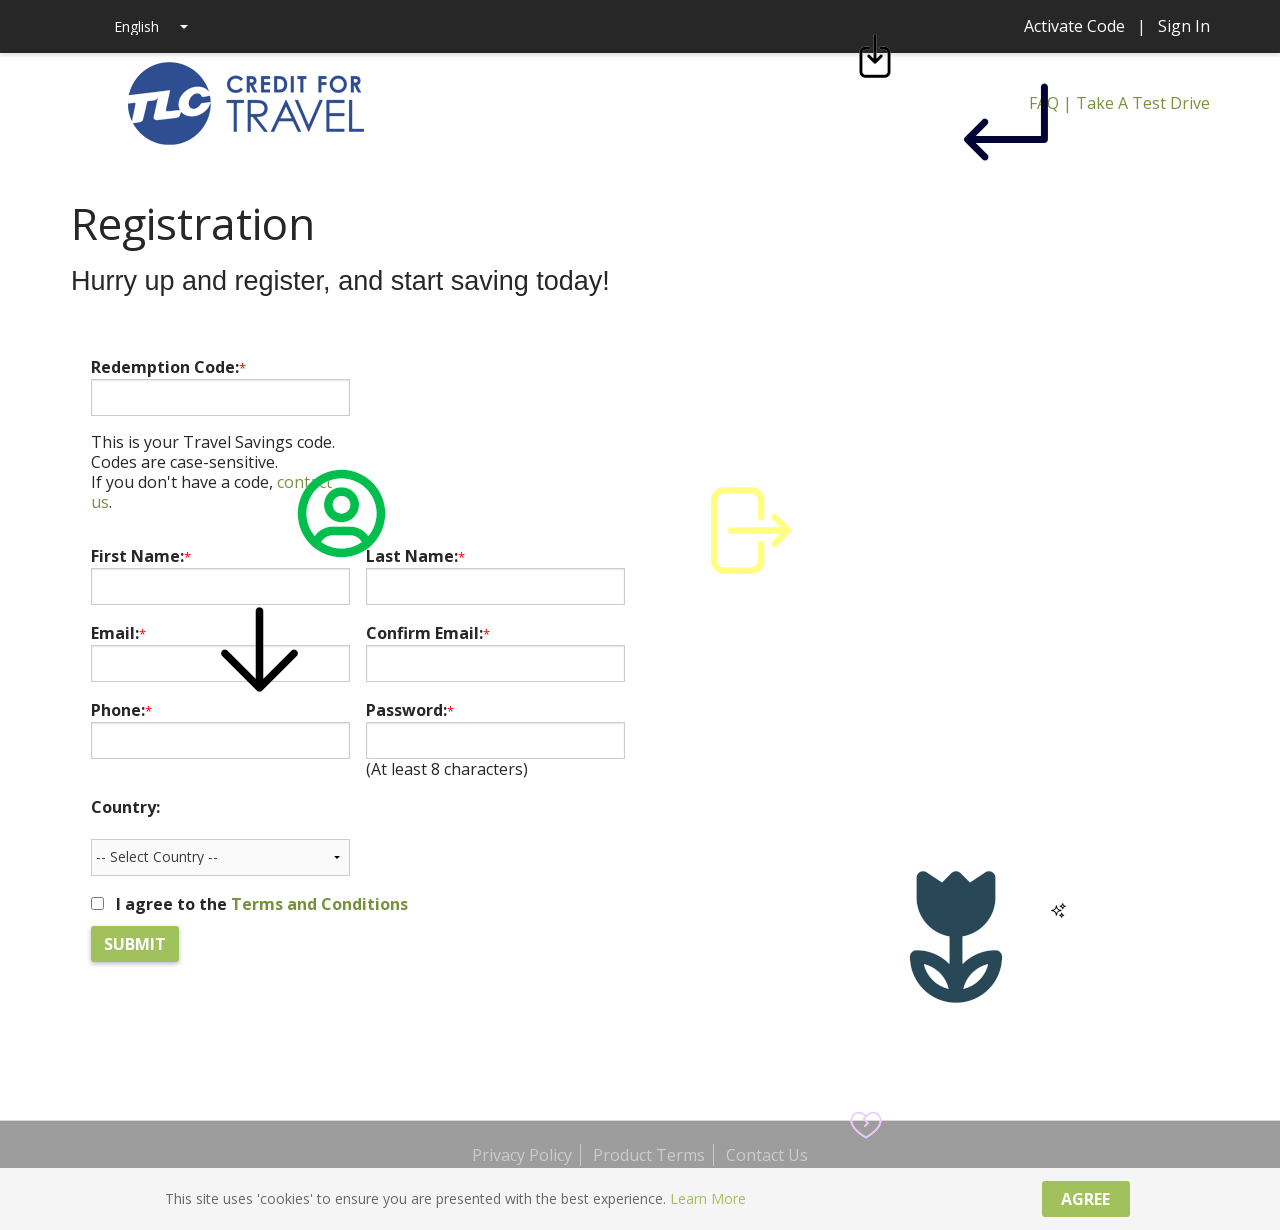  I want to click on remove from favorites, so click(866, 1124).